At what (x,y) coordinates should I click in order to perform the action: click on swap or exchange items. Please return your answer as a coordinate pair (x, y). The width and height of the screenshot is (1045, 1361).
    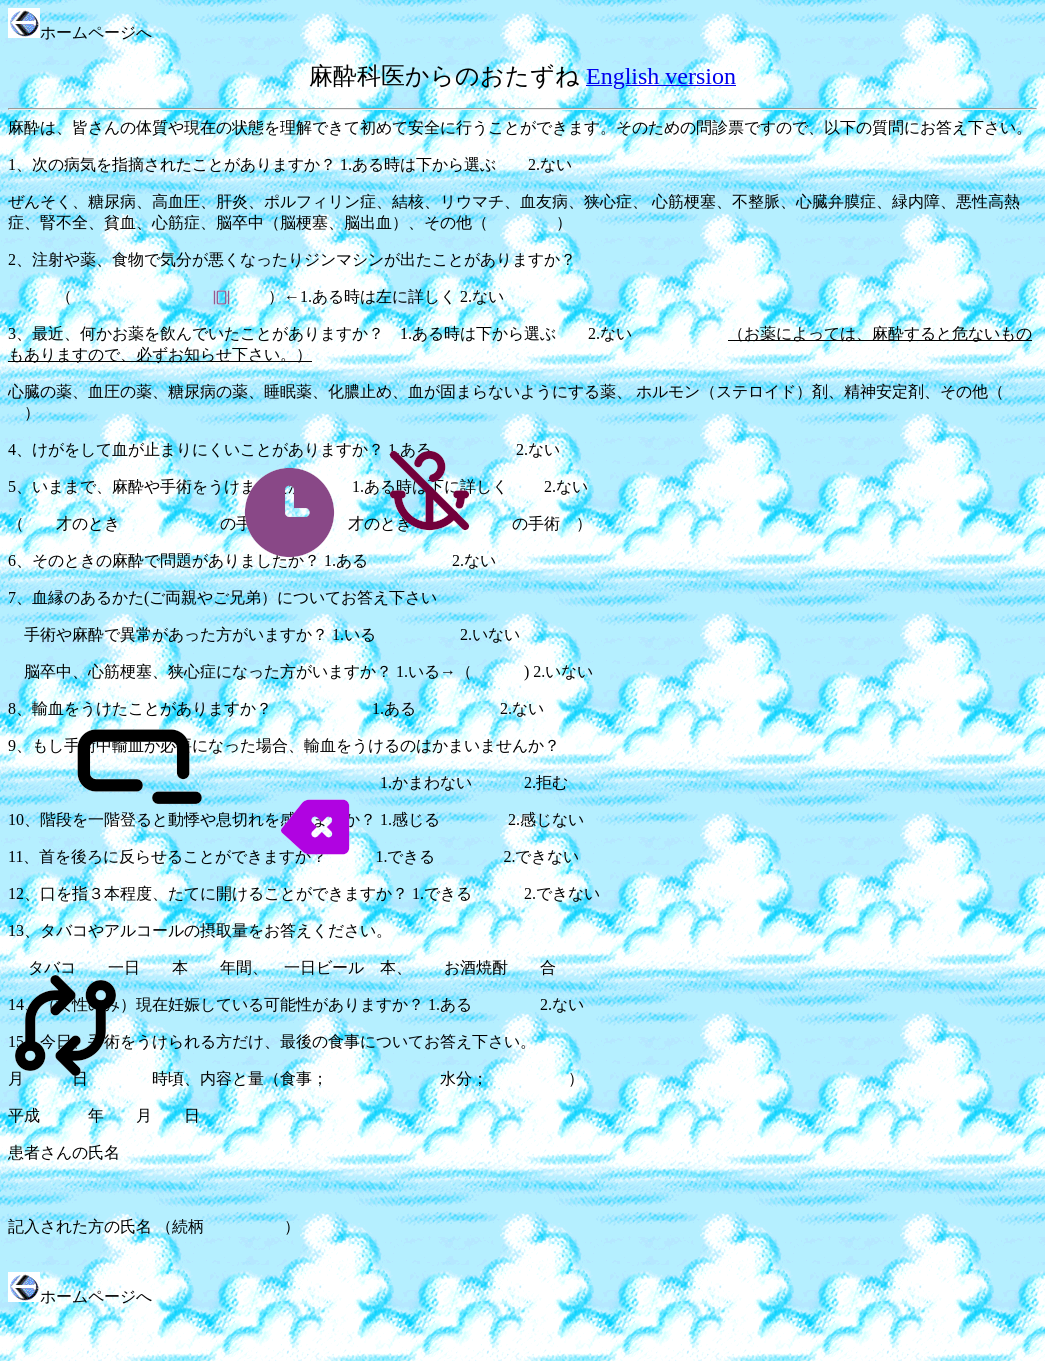
    Looking at the image, I should click on (65, 1025).